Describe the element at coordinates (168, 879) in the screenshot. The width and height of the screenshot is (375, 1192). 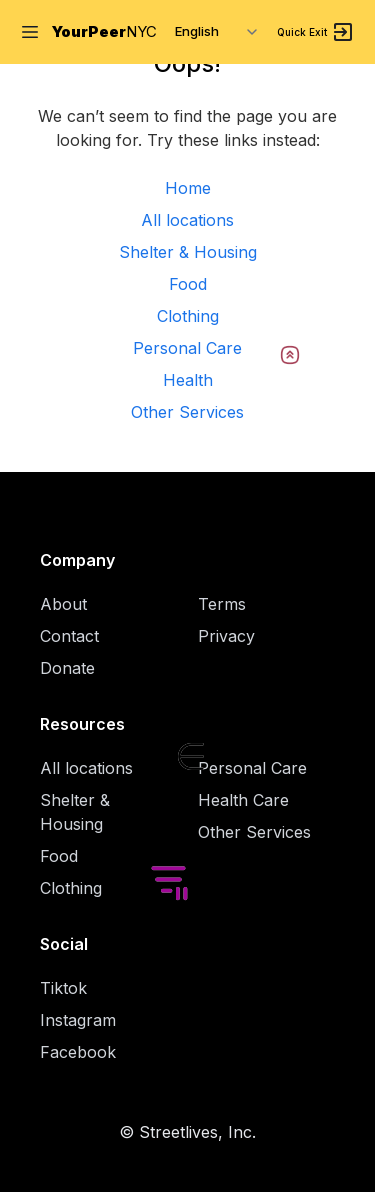
I see `pause active filter operation` at that location.